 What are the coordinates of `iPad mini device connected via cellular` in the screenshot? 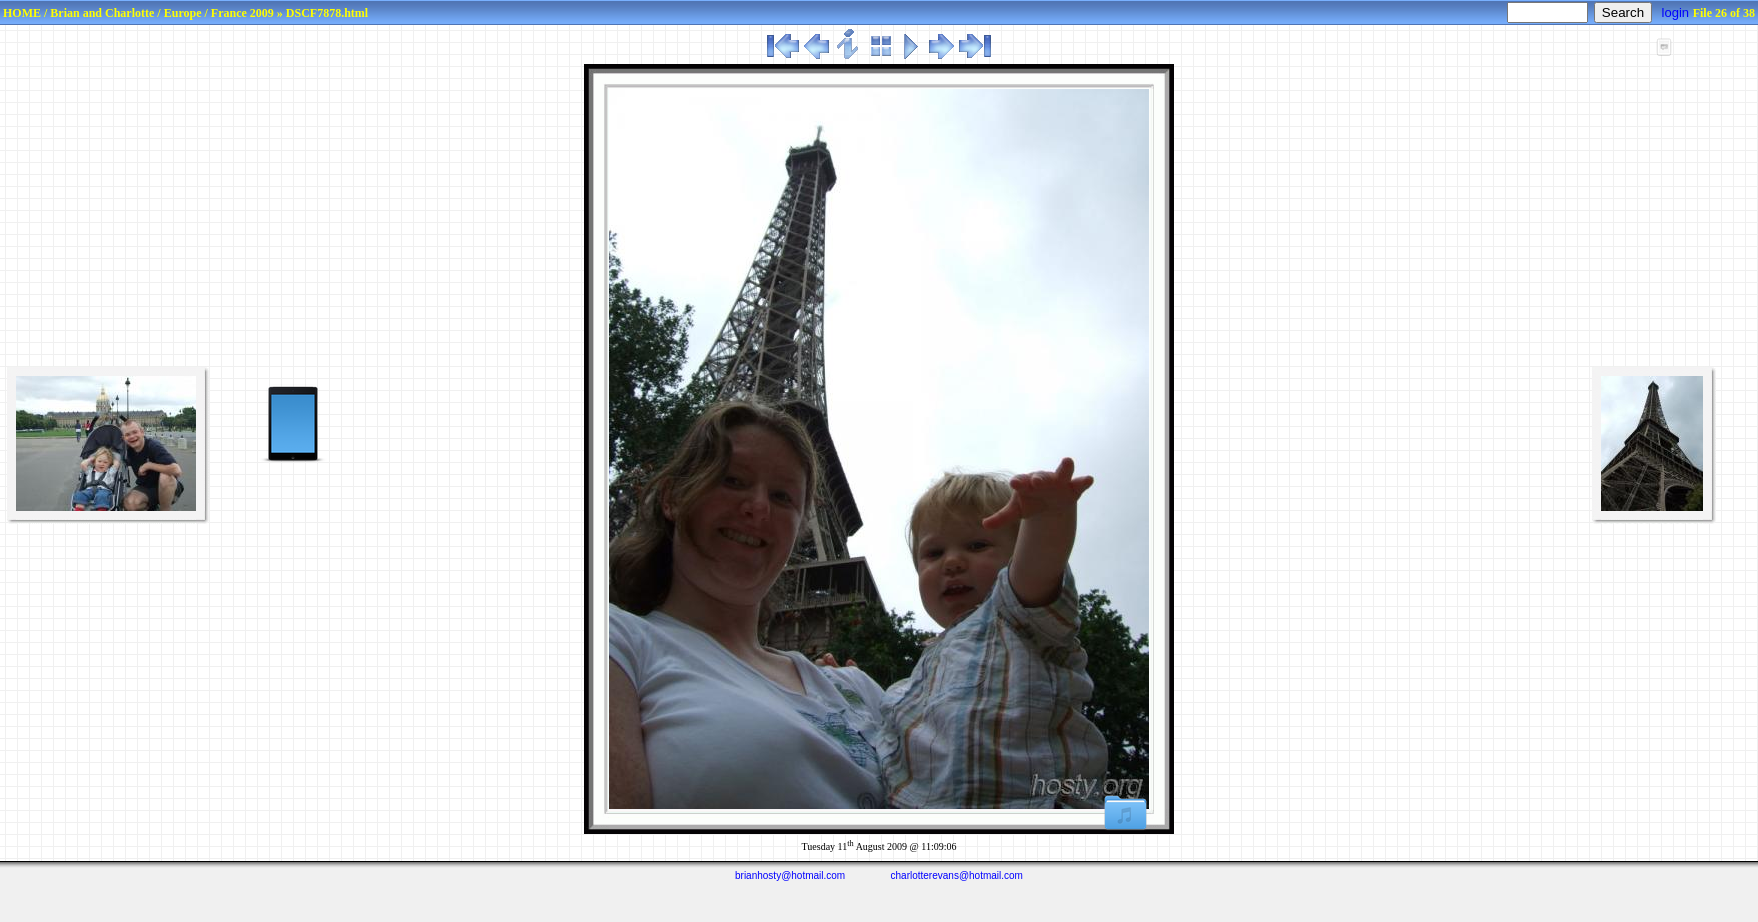 It's located at (293, 417).